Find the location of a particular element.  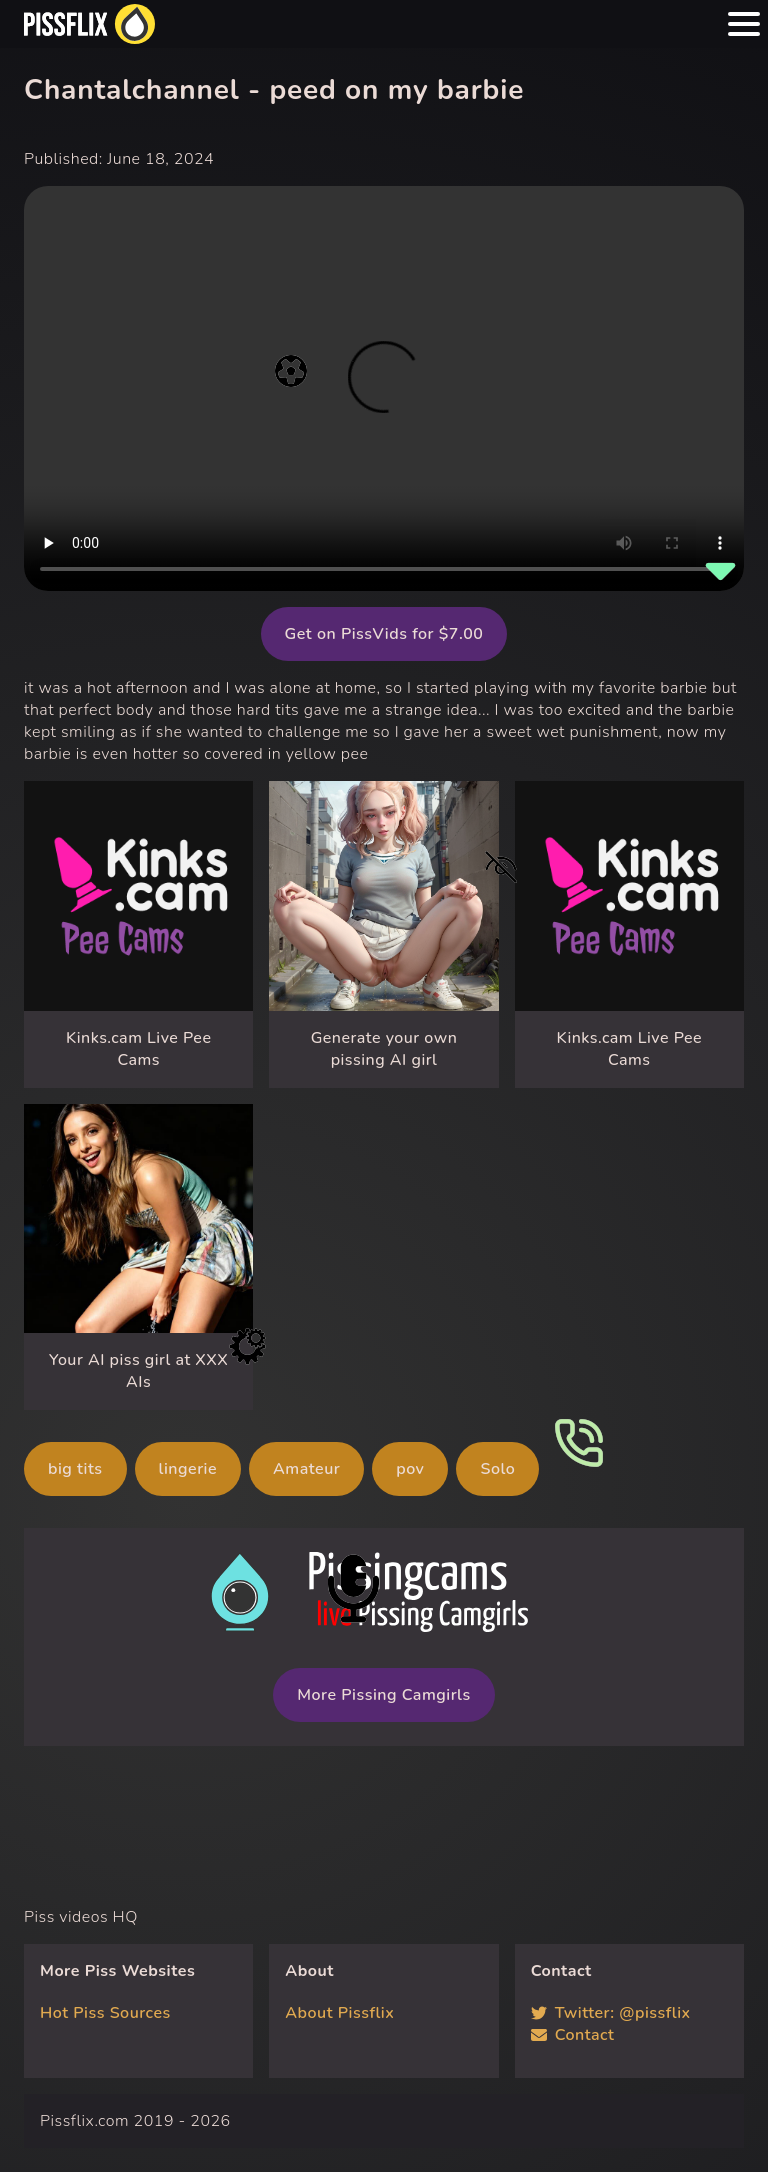

hide password or sensitive text is located at coordinates (501, 867).